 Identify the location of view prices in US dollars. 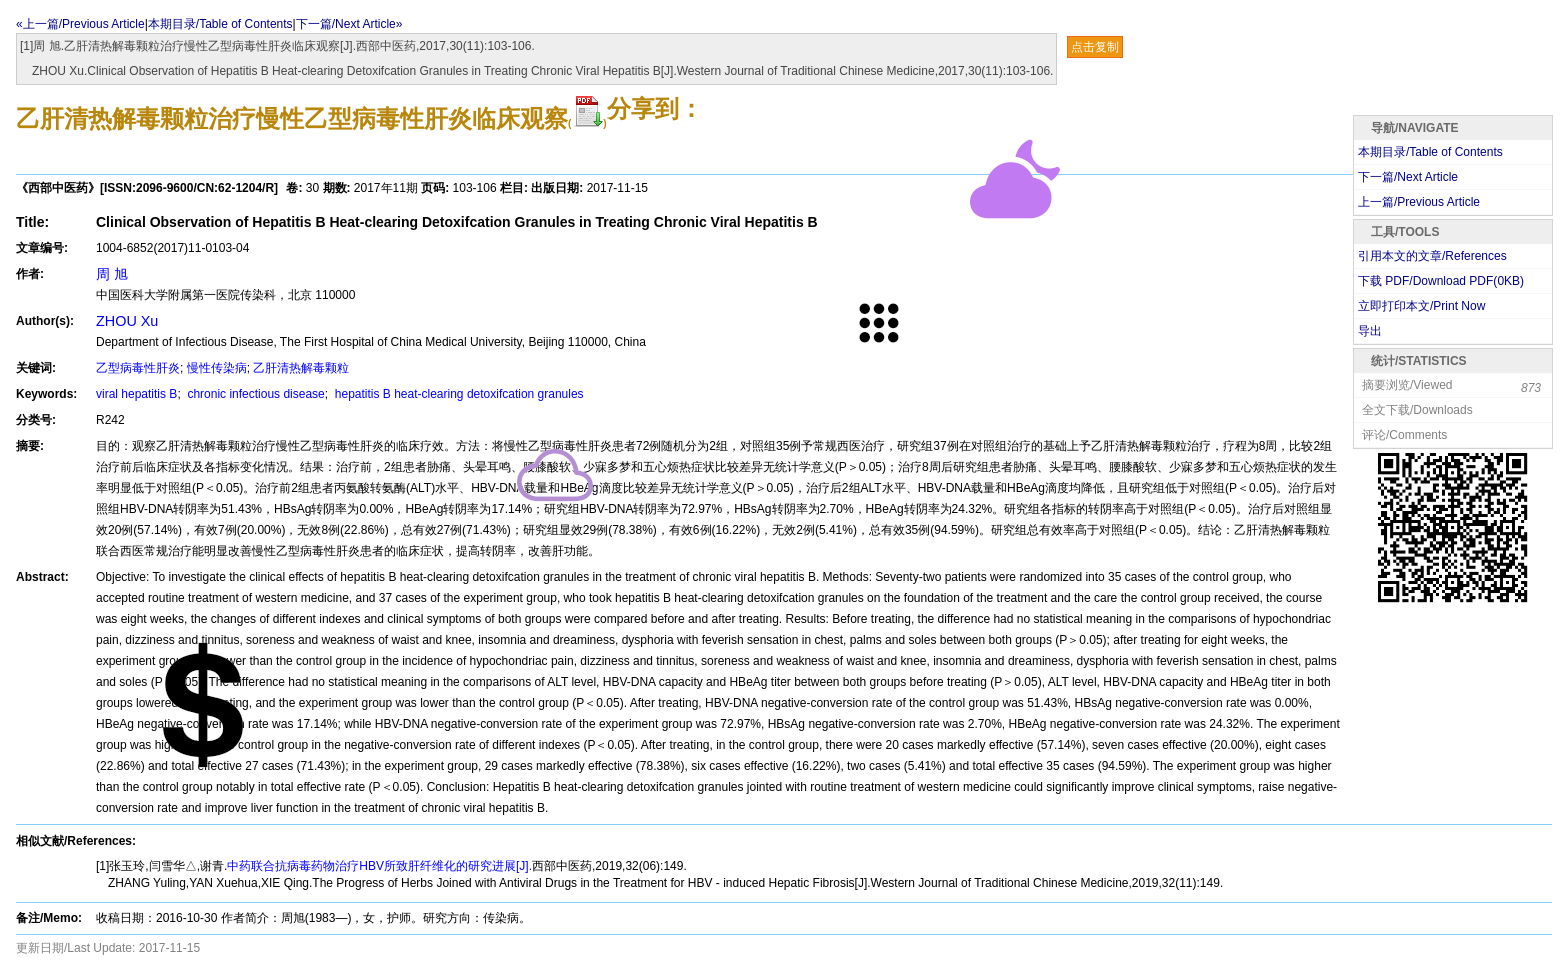
(203, 705).